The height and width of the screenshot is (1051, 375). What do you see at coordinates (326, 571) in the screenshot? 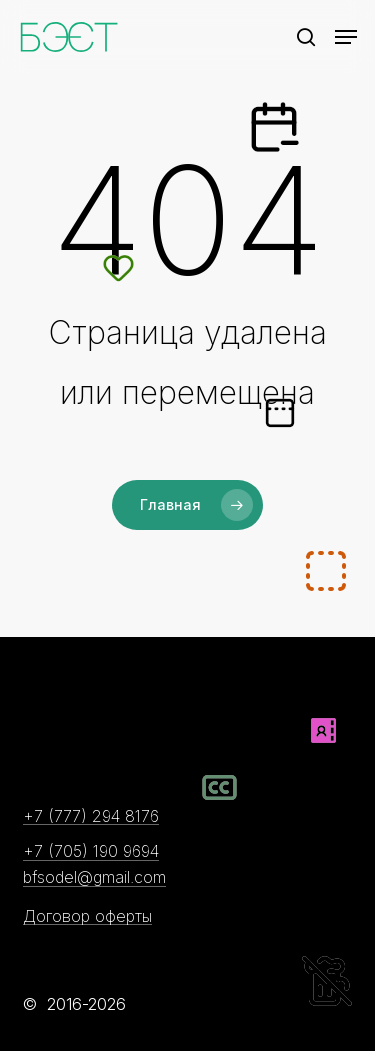
I see `select or define a region` at bounding box center [326, 571].